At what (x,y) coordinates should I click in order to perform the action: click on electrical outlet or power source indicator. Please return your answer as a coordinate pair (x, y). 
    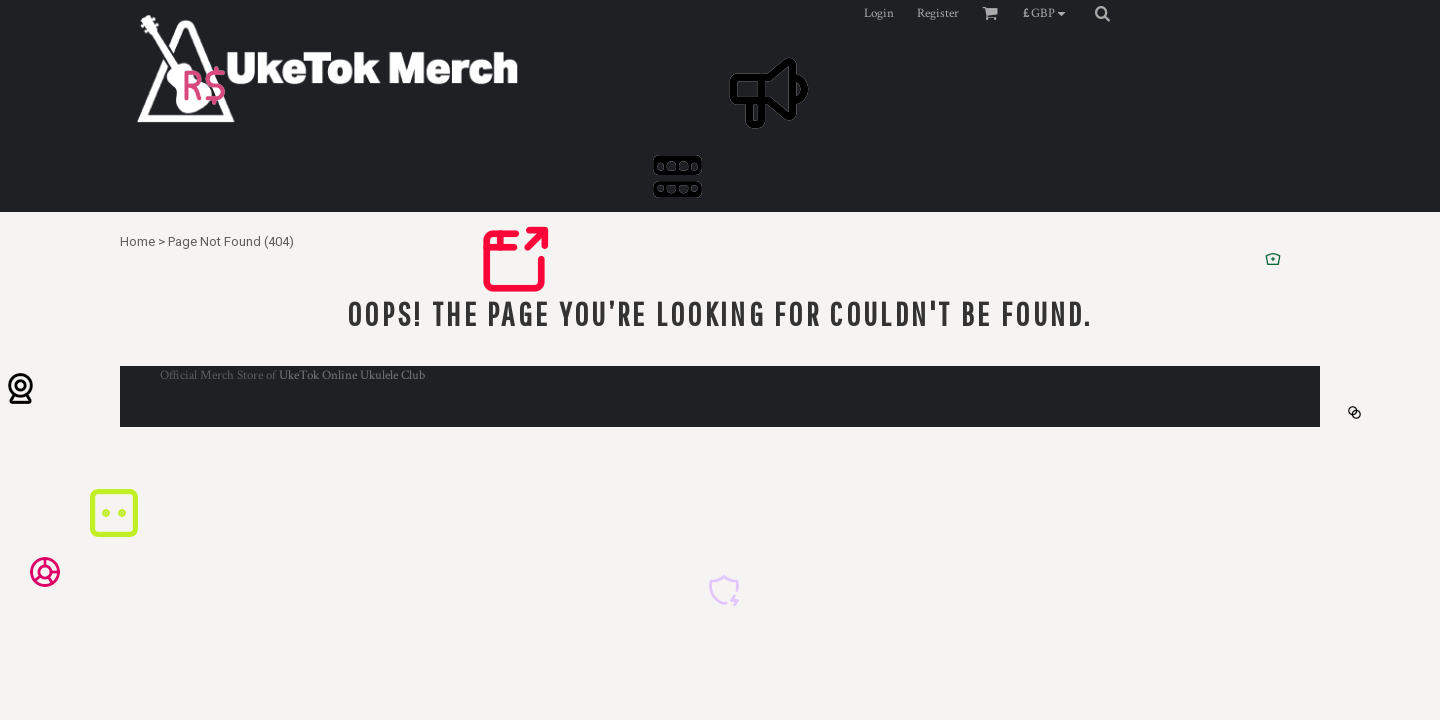
    Looking at the image, I should click on (114, 513).